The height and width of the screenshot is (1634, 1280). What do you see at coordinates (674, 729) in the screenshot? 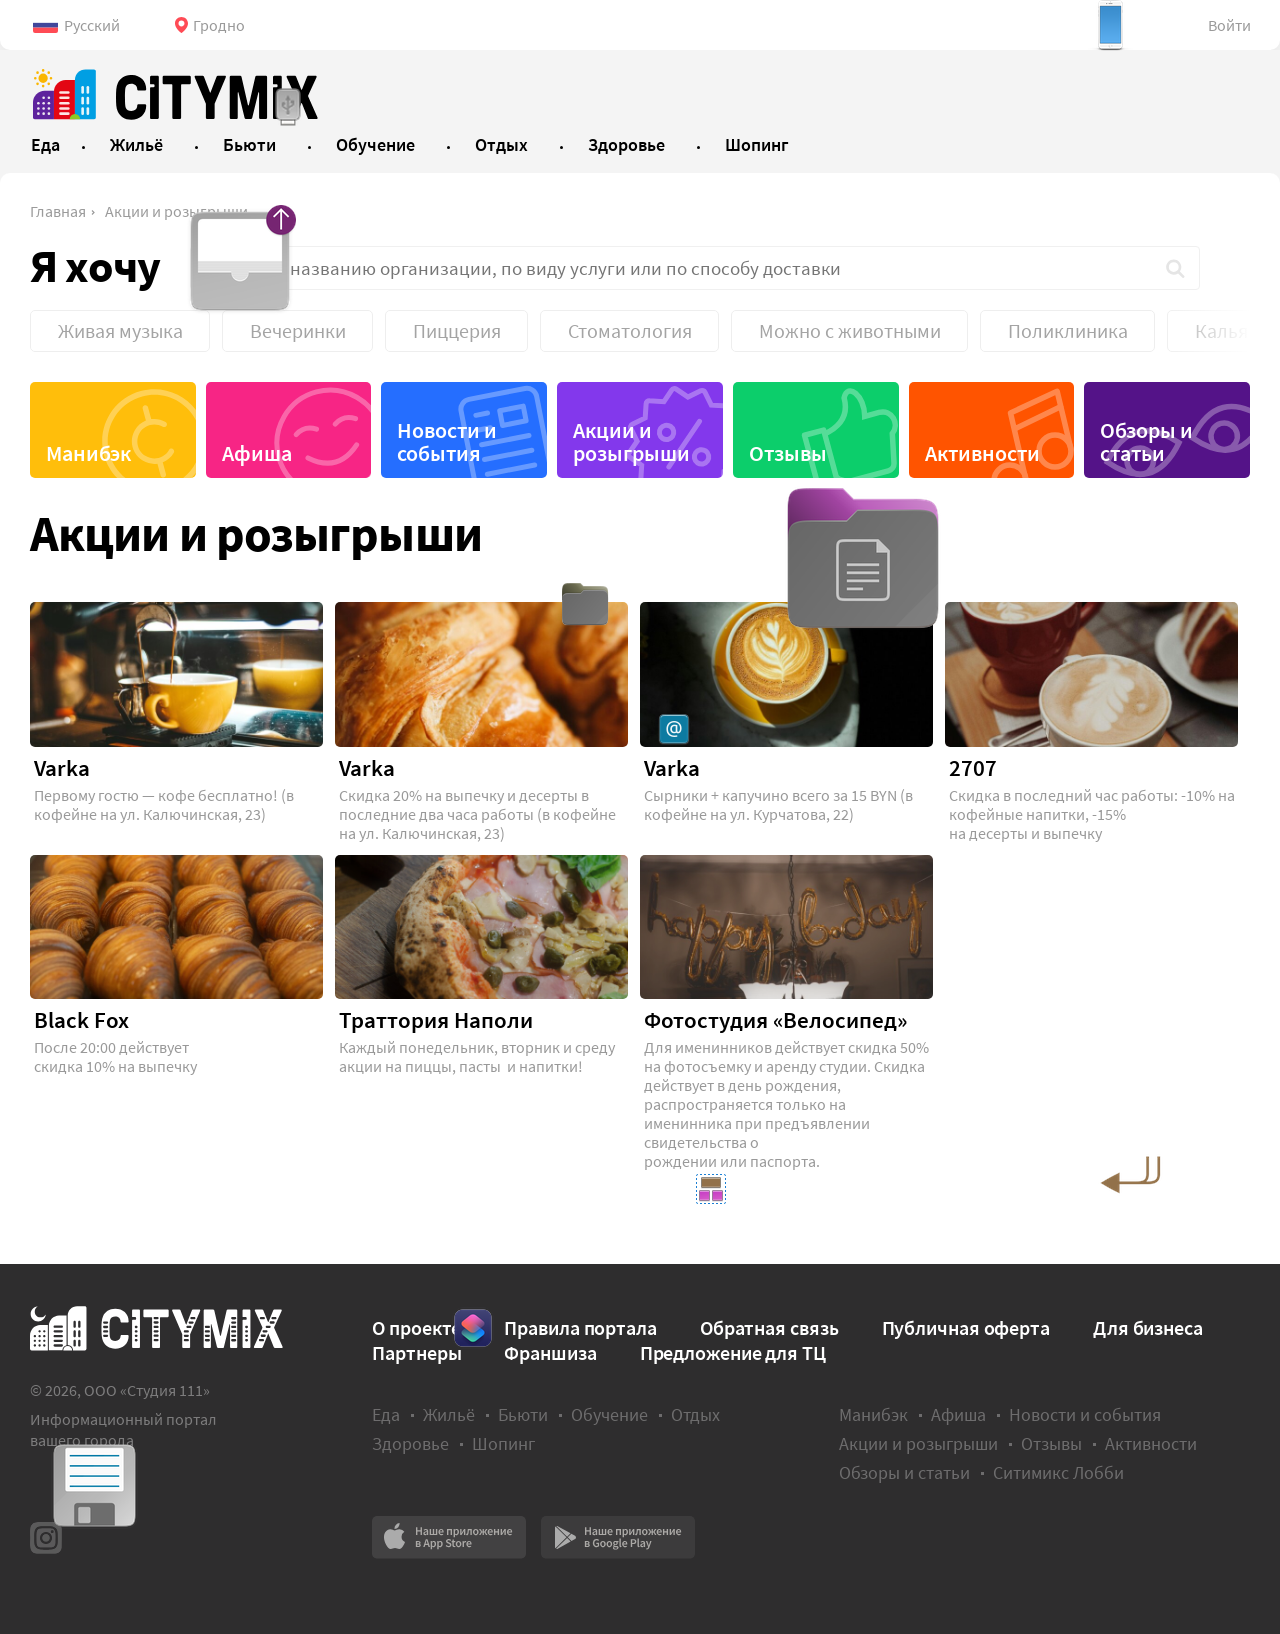
I see `access online accounts settings` at bounding box center [674, 729].